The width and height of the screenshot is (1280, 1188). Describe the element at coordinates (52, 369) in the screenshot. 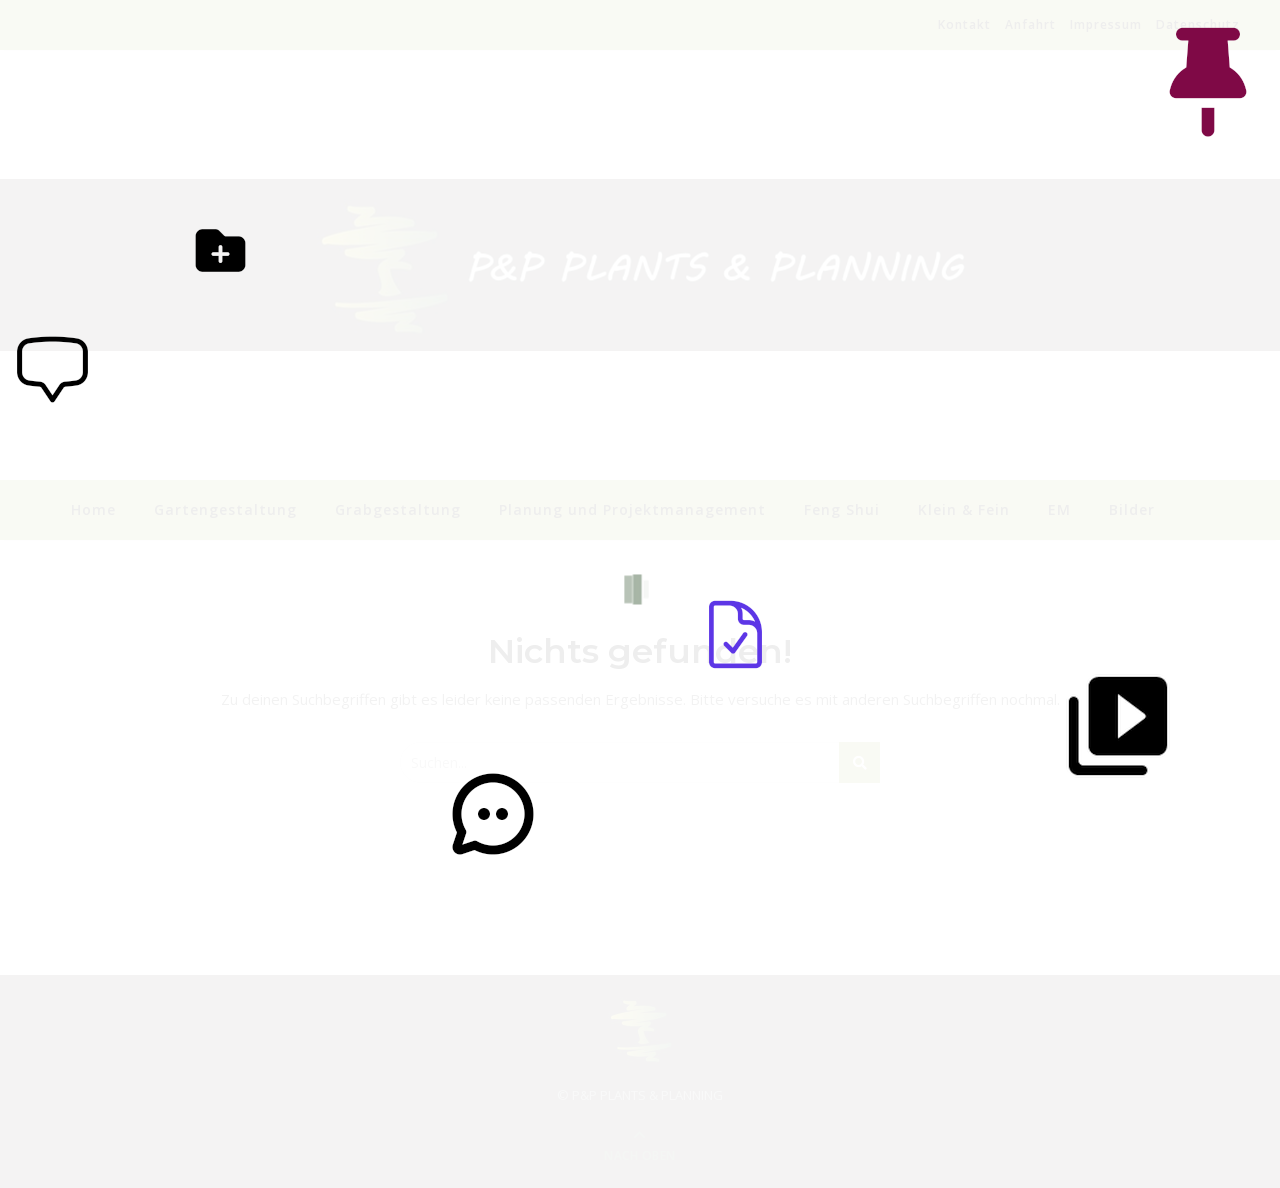

I see `open chat or messaging` at that location.